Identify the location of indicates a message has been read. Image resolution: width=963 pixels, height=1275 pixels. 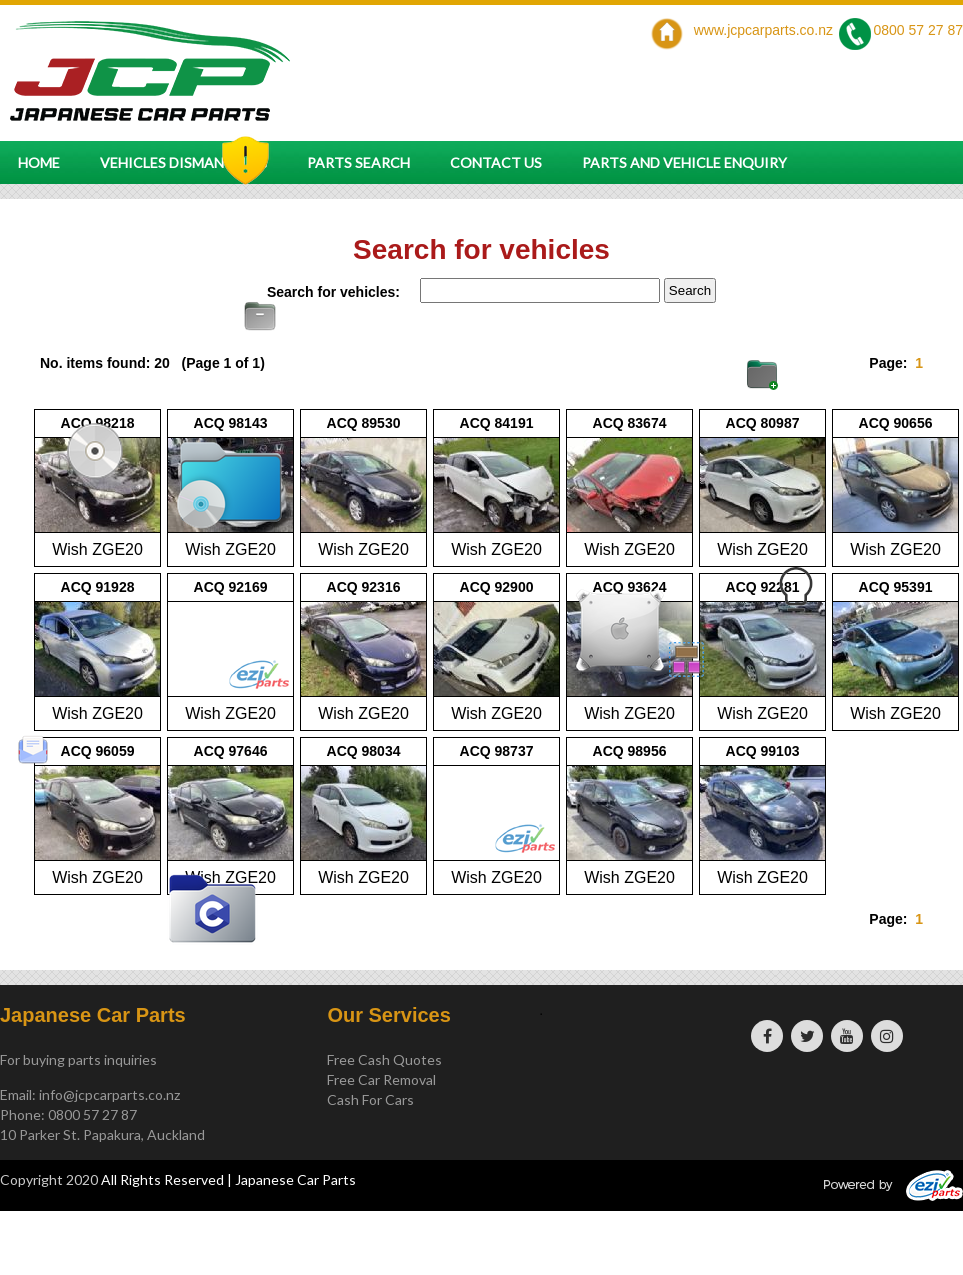
(33, 750).